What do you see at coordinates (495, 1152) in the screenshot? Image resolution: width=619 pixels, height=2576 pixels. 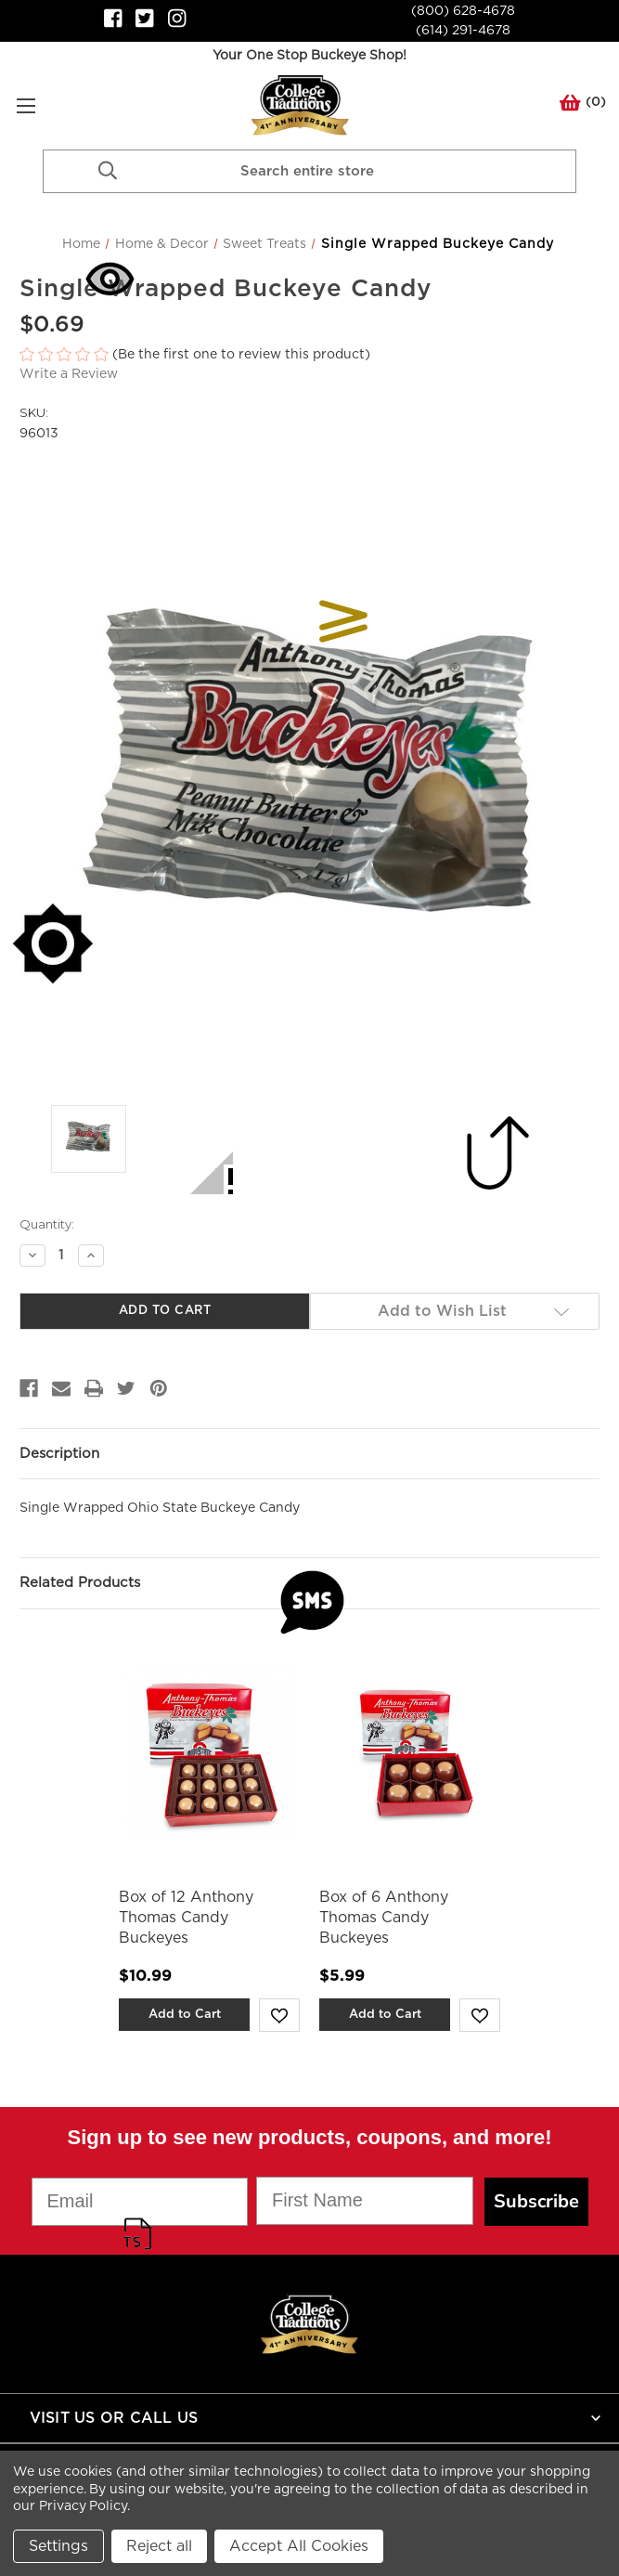 I see `redo or repeat last action` at bounding box center [495, 1152].